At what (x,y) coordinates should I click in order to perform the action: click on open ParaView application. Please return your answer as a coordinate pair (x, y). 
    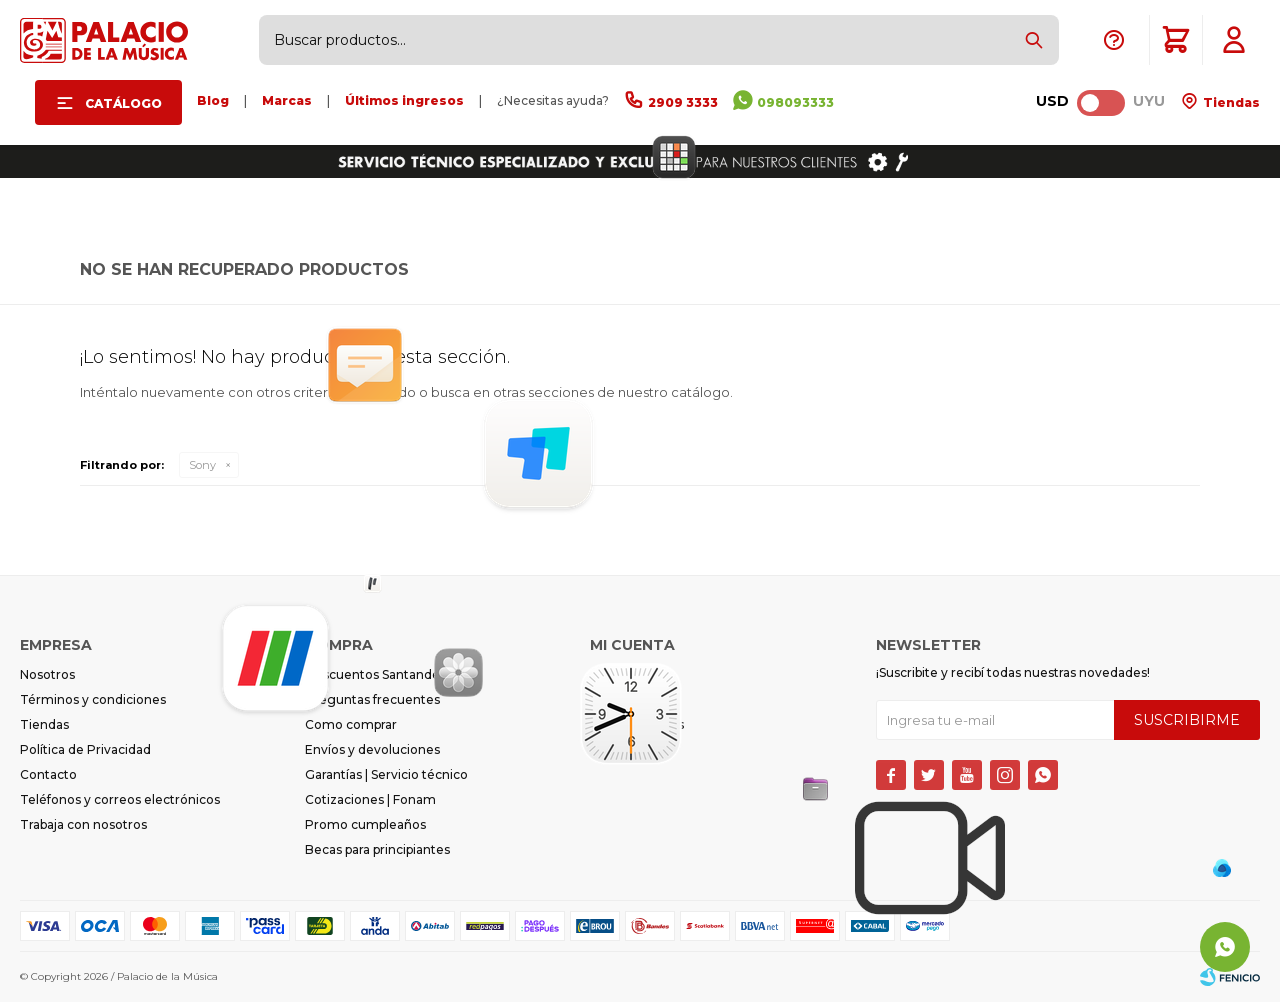
    Looking at the image, I should click on (275, 659).